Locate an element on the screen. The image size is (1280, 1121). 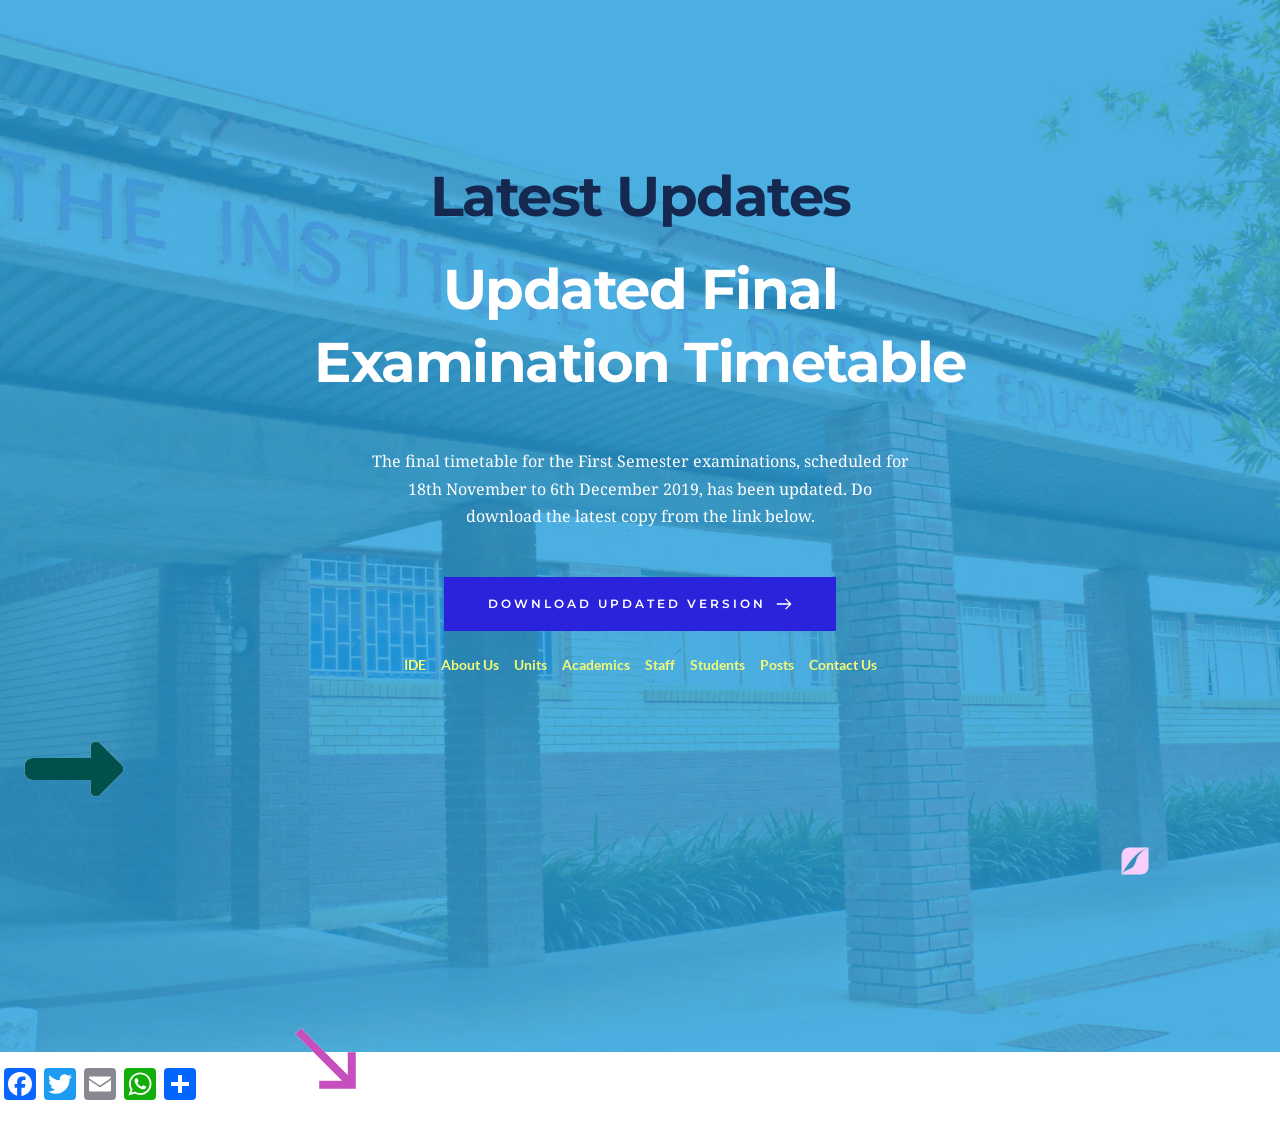
navigate to next section below is located at coordinates (327, 1060).